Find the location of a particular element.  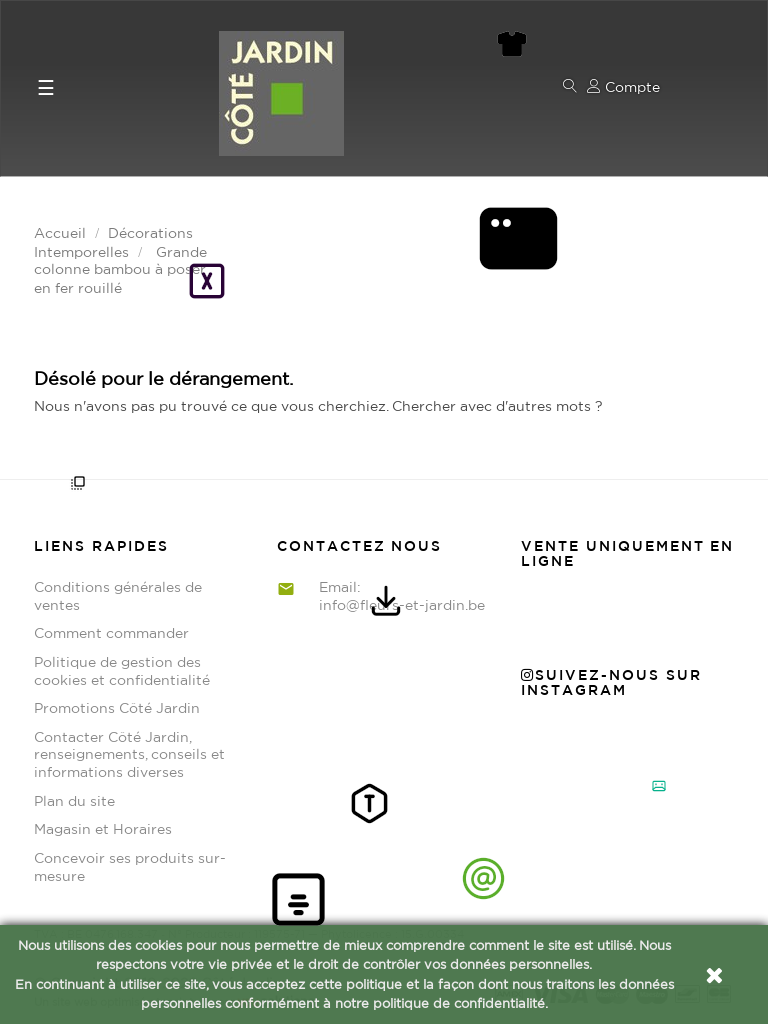

close or dismiss a dialog box is located at coordinates (207, 281).